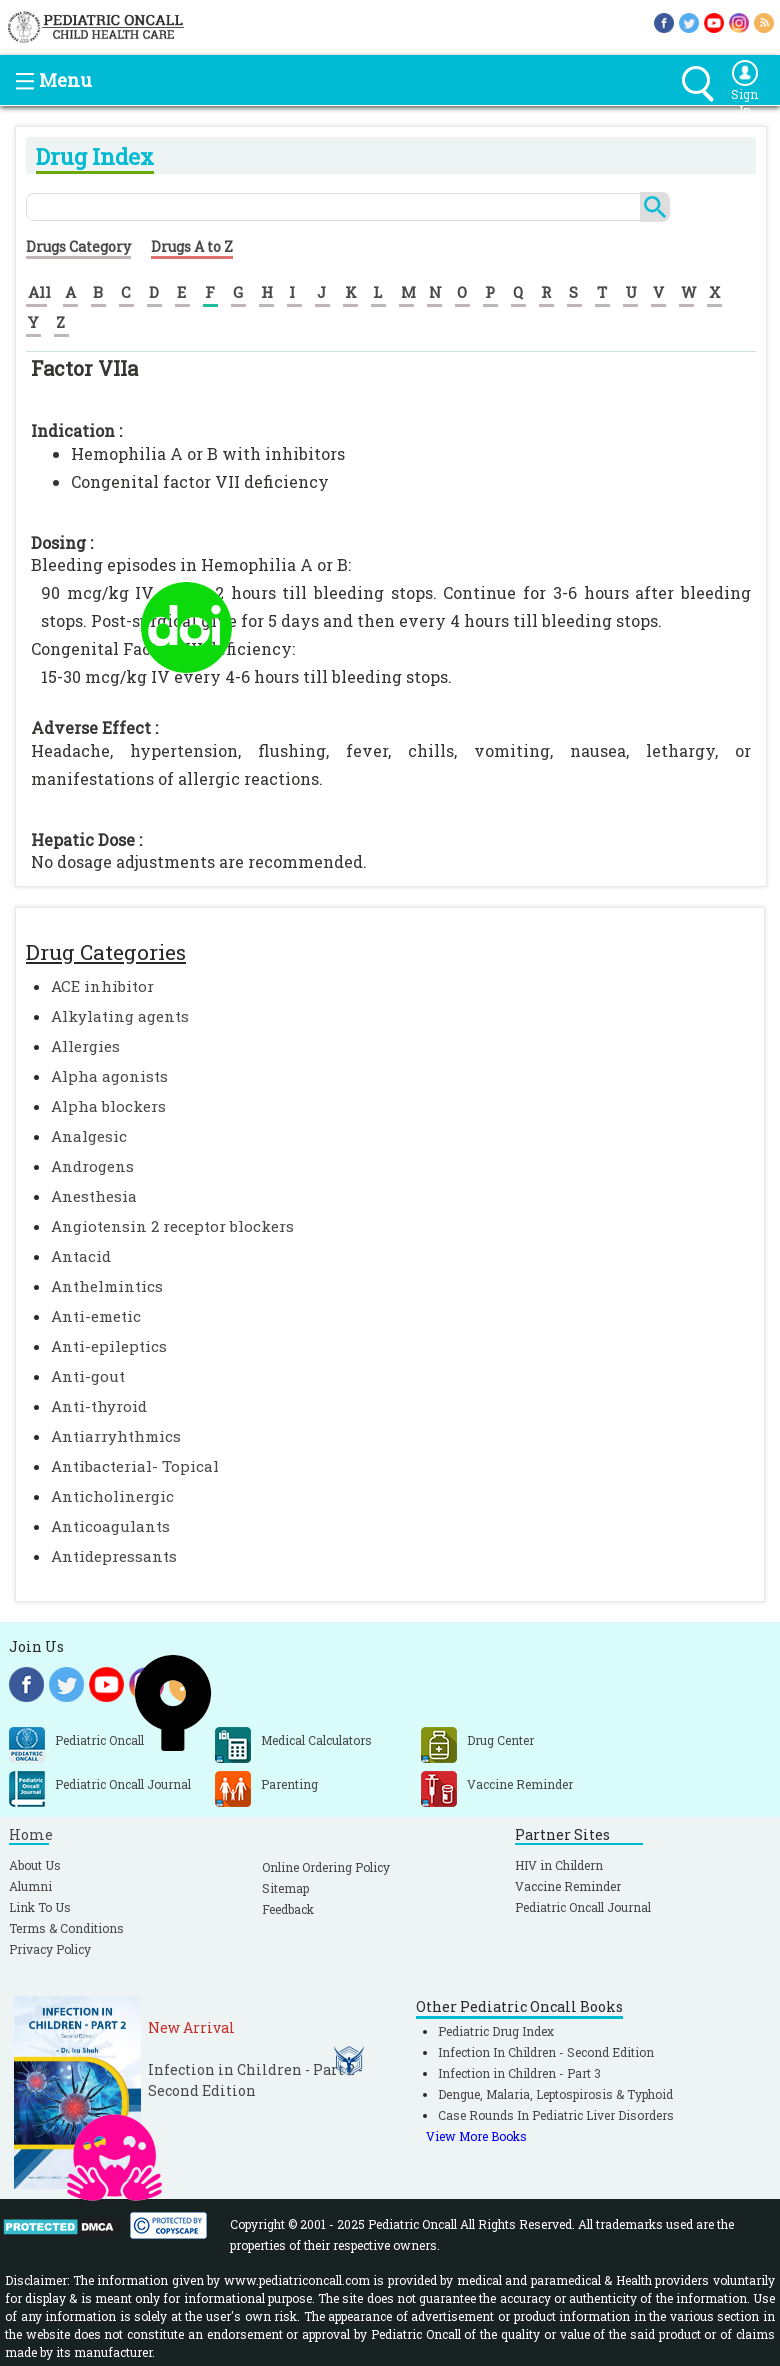 The width and height of the screenshot is (780, 2366). I want to click on stackhawk application security testing platform logo, so click(349, 2061).